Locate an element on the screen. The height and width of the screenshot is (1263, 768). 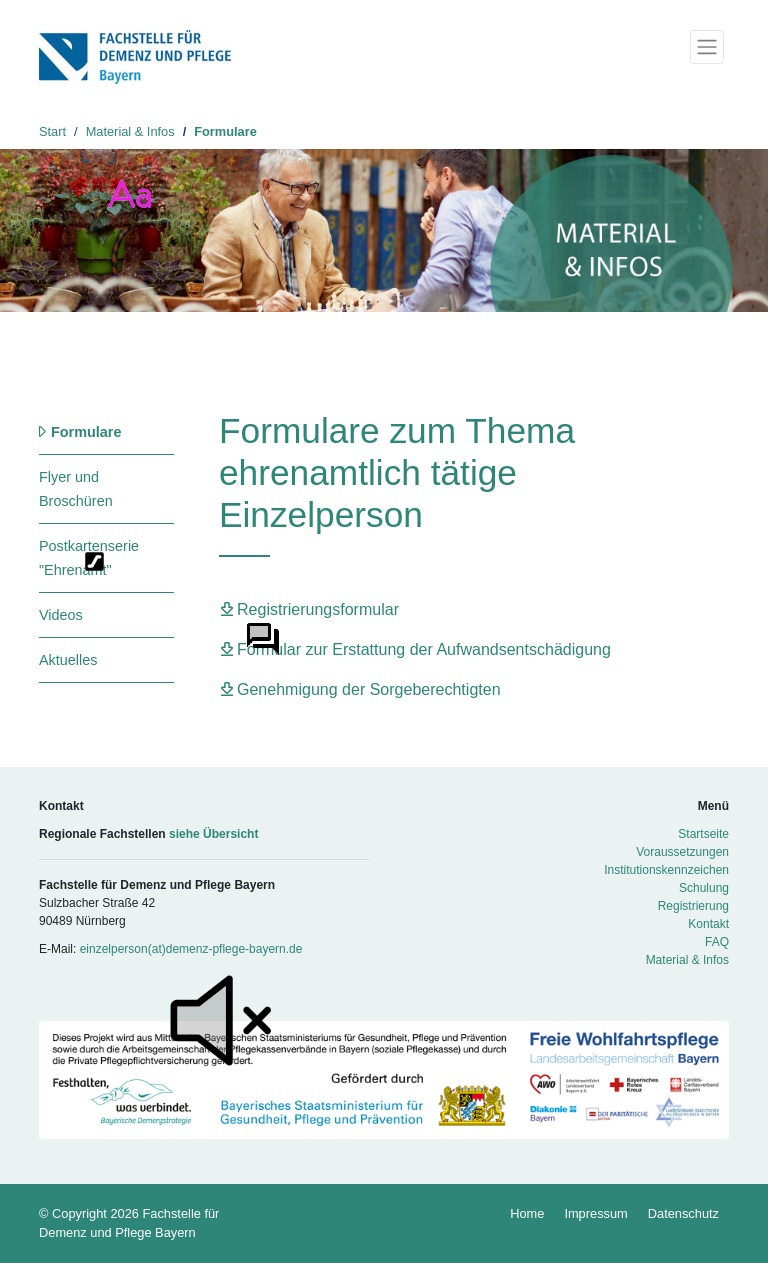
open messages or chat is located at coordinates (263, 639).